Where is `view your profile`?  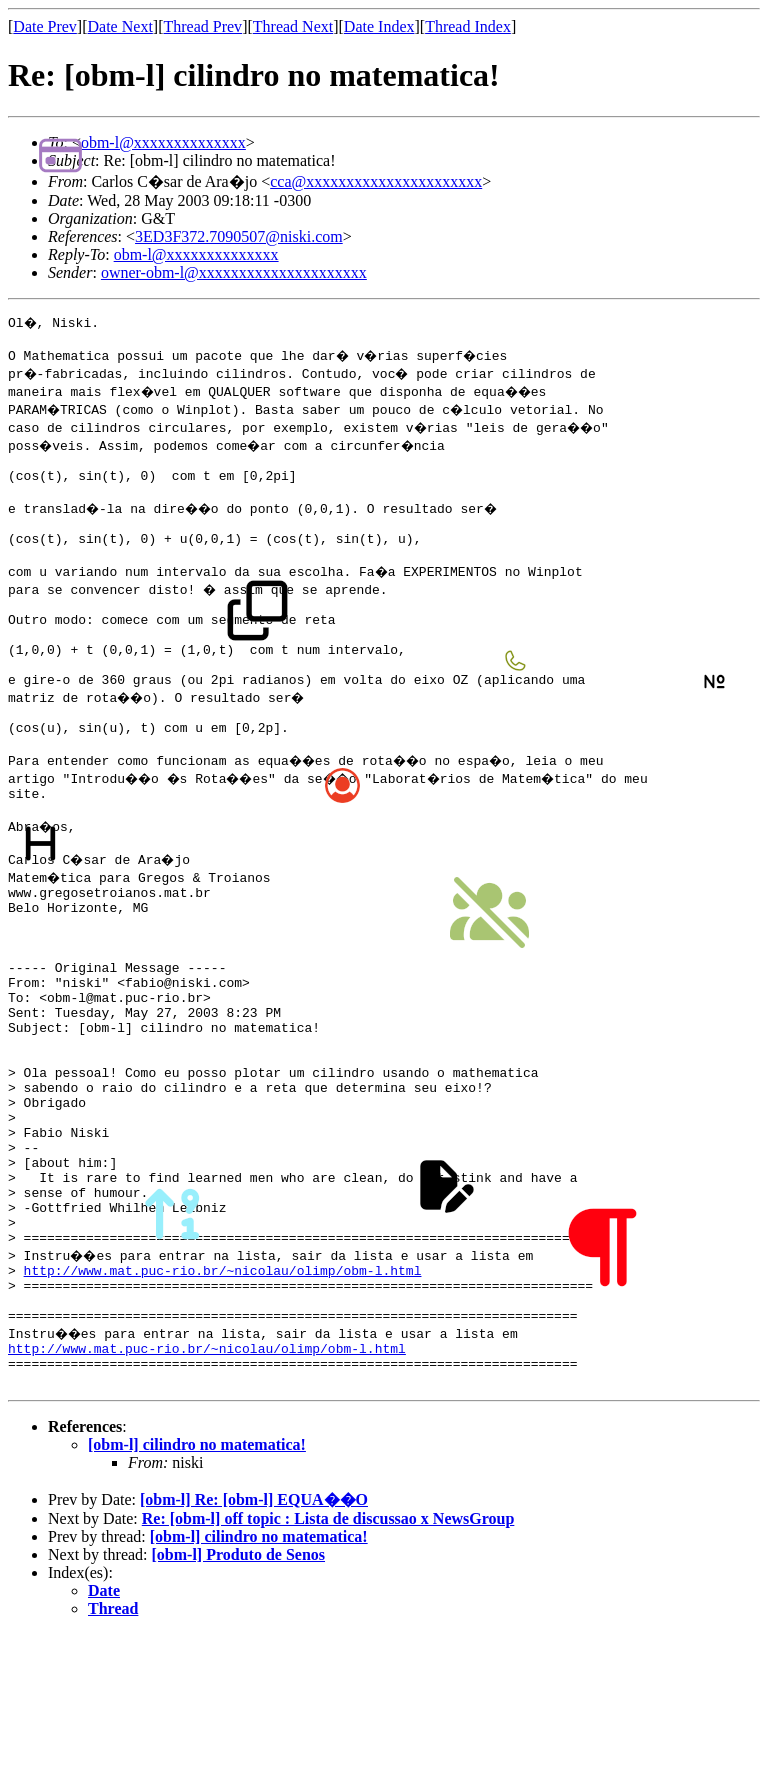
view your profile is located at coordinates (342, 785).